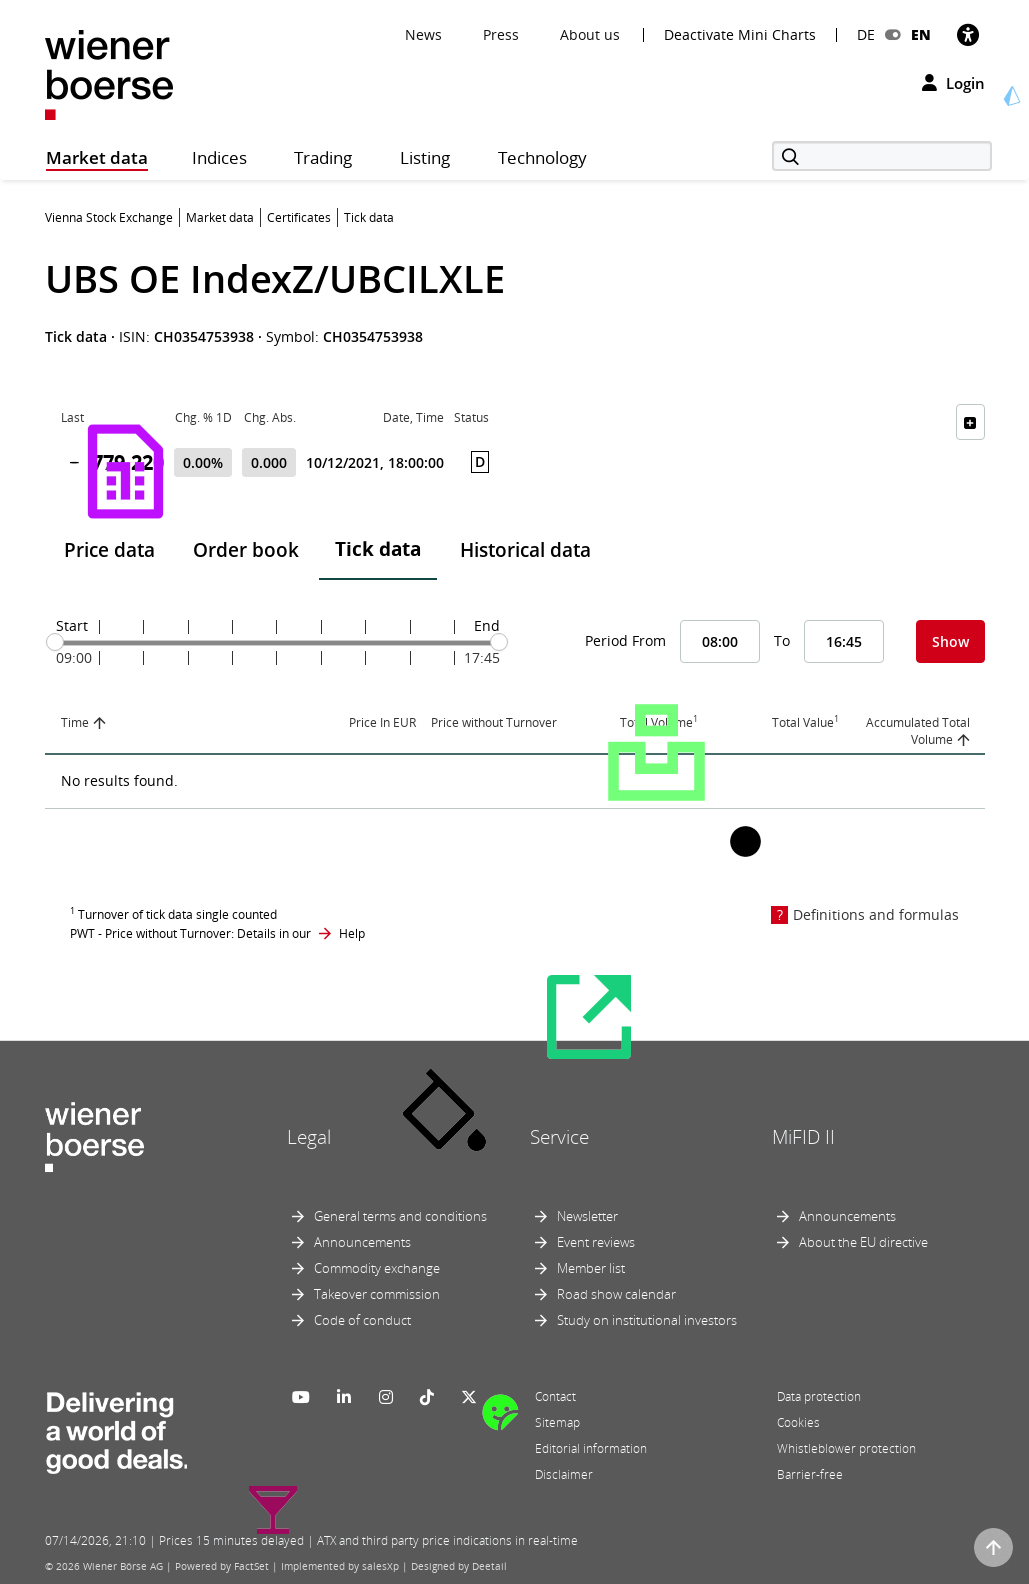 The height and width of the screenshot is (1584, 1029). What do you see at coordinates (442, 1109) in the screenshot?
I see `access color fill or paint tool` at bounding box center [442, 1109].